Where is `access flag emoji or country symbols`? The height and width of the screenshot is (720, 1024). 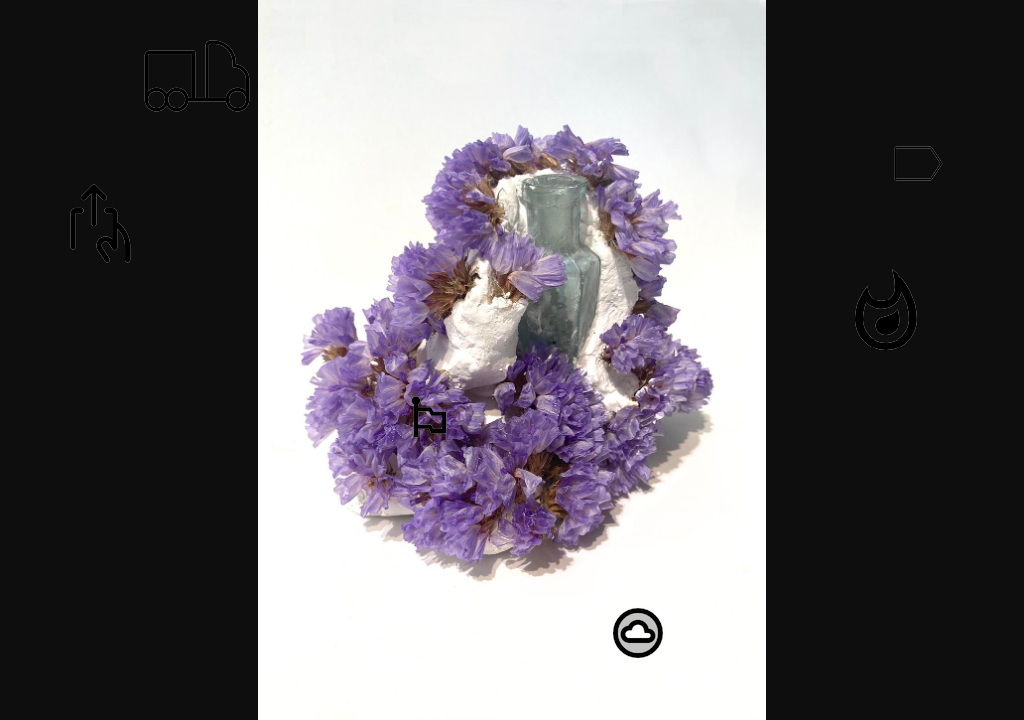
access flag emoji or country symbols is located at coordinates (429, 418).